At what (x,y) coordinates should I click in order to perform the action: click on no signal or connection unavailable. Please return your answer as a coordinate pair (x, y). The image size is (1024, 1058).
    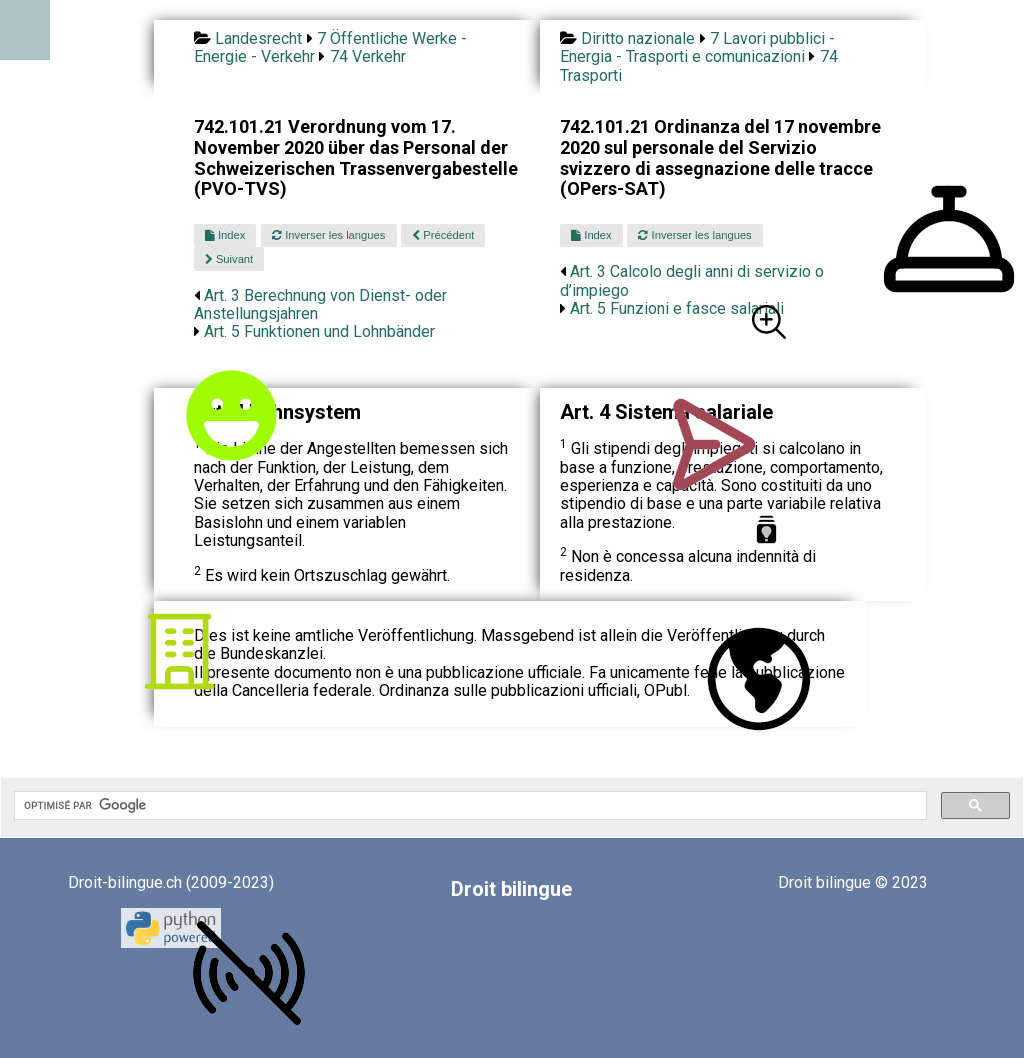
    Looking at the image, I should click on (249, 973).